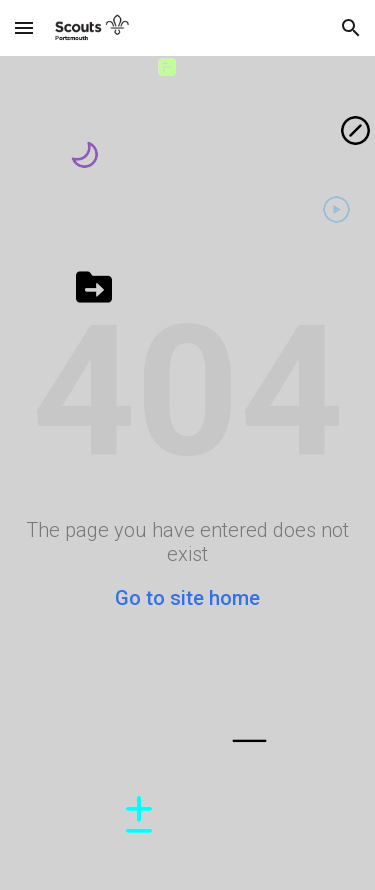 The width and height of the screenshot is (375, 890). What do you see at coordinates (94, 287) in the screenshot?
I see `access a linked submodule or external repository` at bounding box center [94, 287].